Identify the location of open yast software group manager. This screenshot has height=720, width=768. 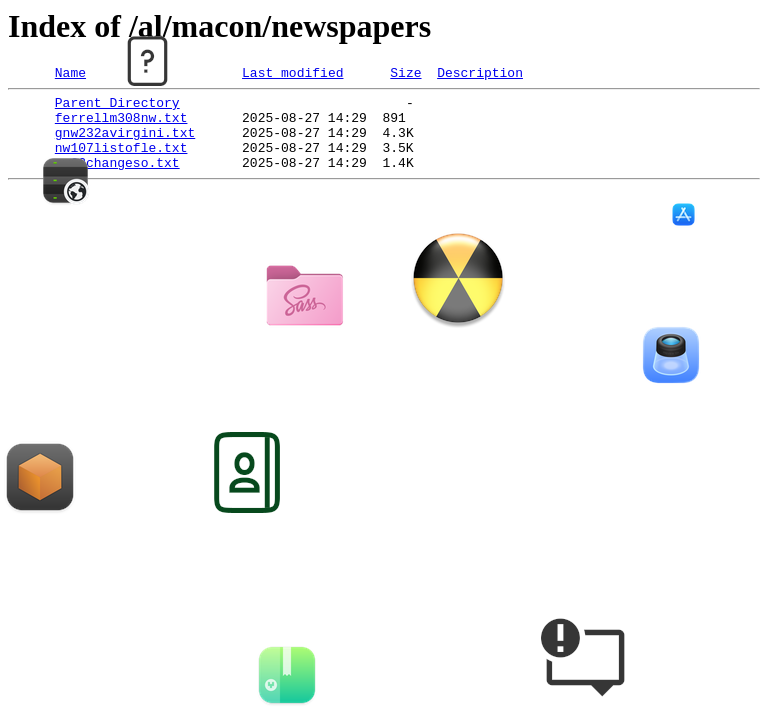
(287, 675).